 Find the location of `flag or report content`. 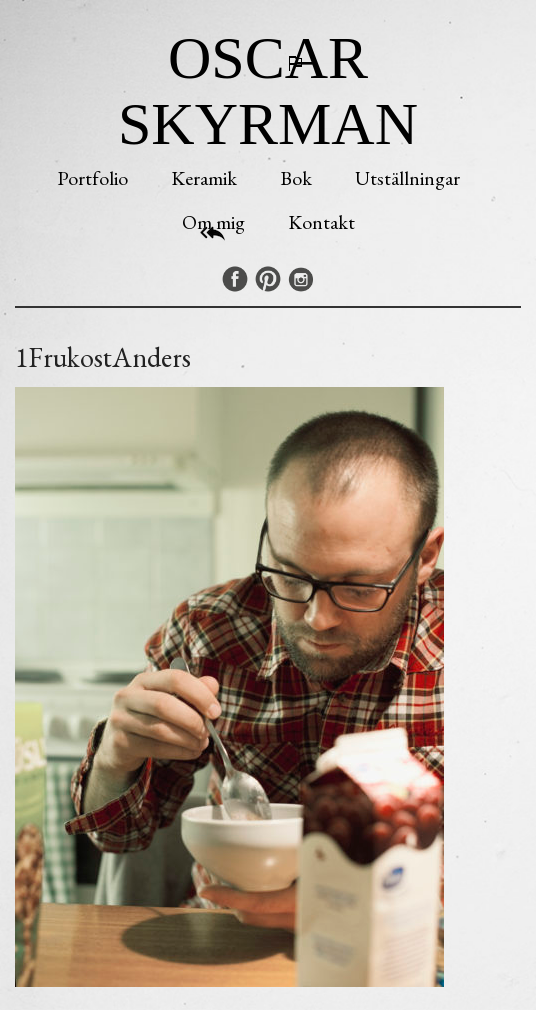

flag or report content is located at coordinates (295, 63).